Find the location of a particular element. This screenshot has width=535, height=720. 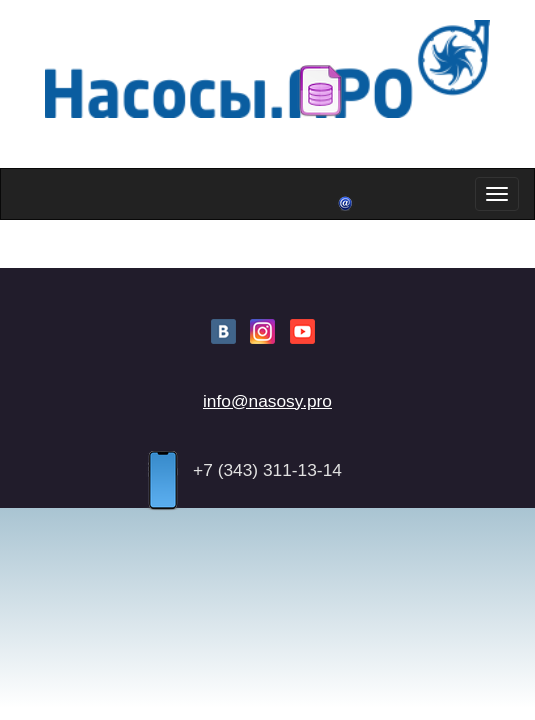

access email account settings is located at coordinates (345, 203).